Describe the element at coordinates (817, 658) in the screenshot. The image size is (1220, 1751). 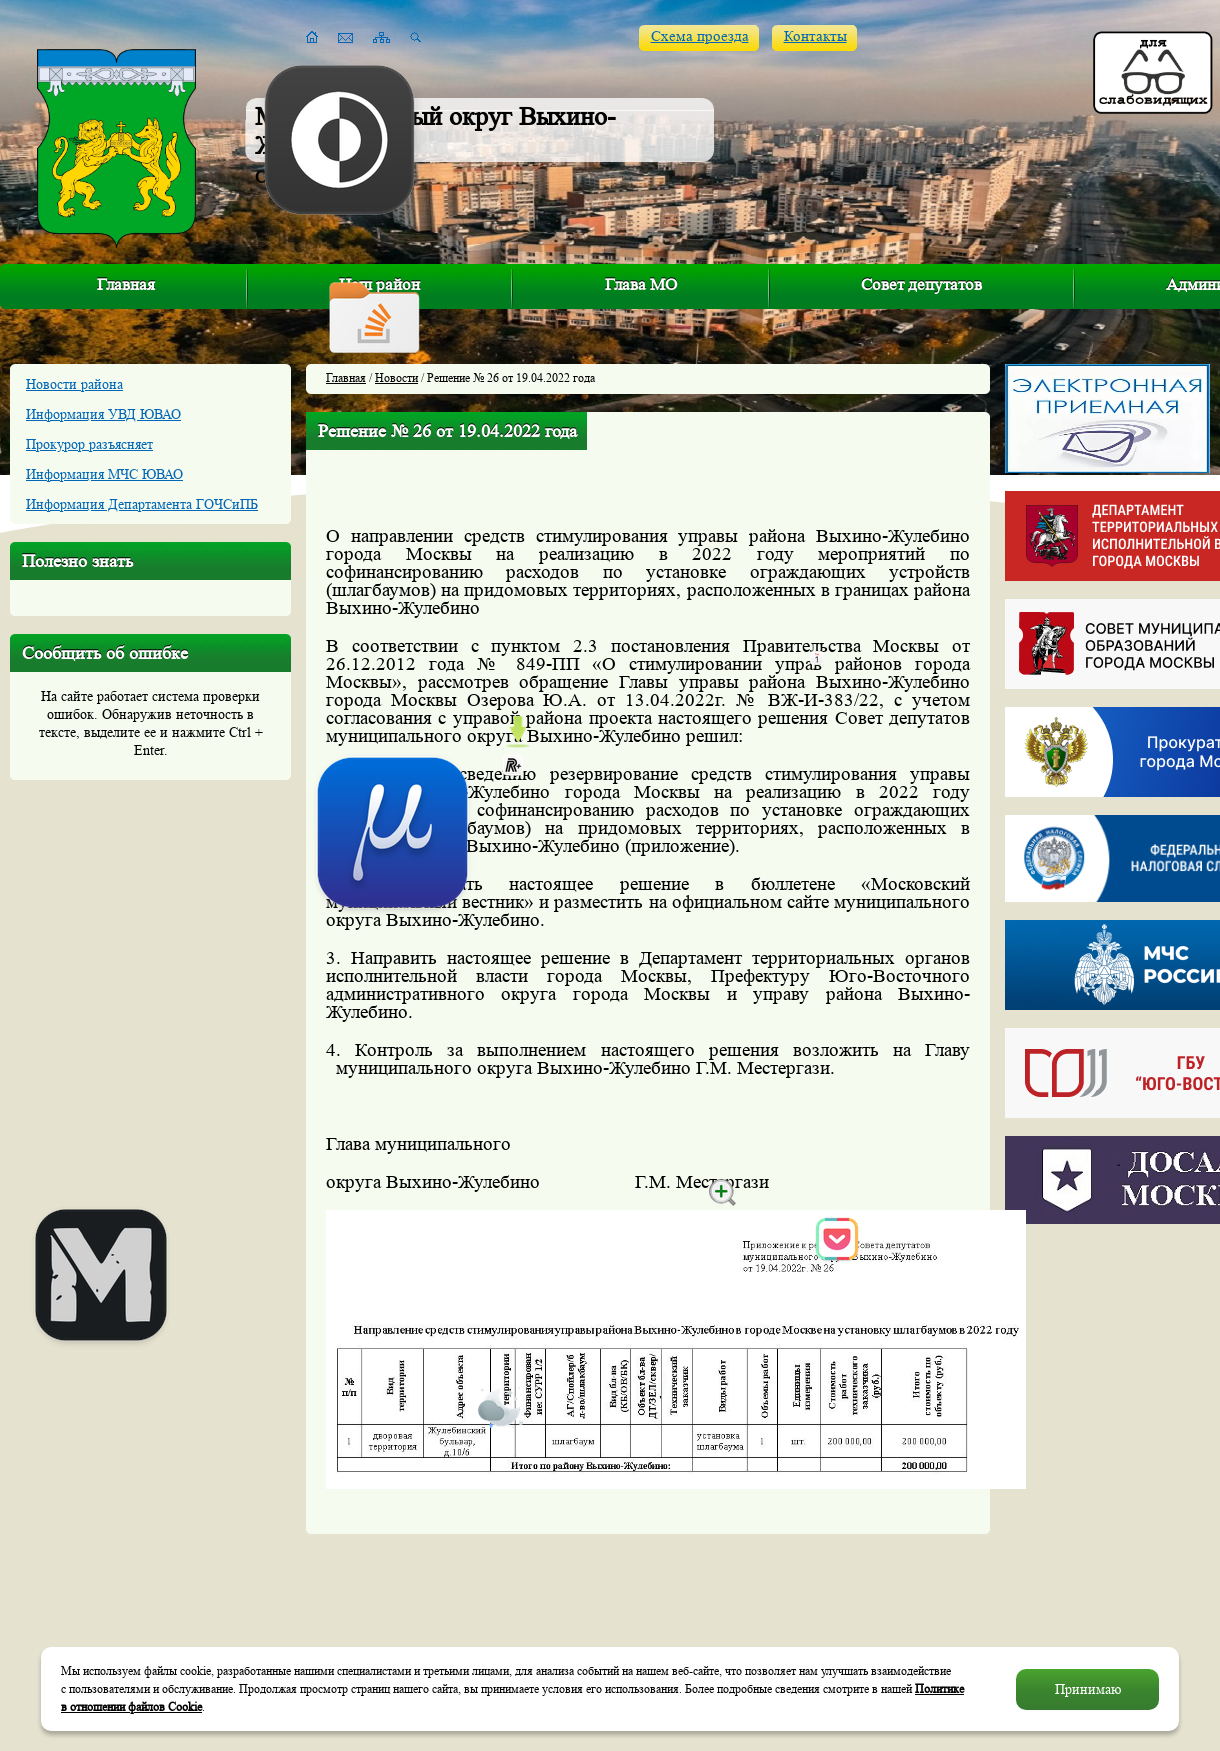
I see `open the calendar app` at that location.